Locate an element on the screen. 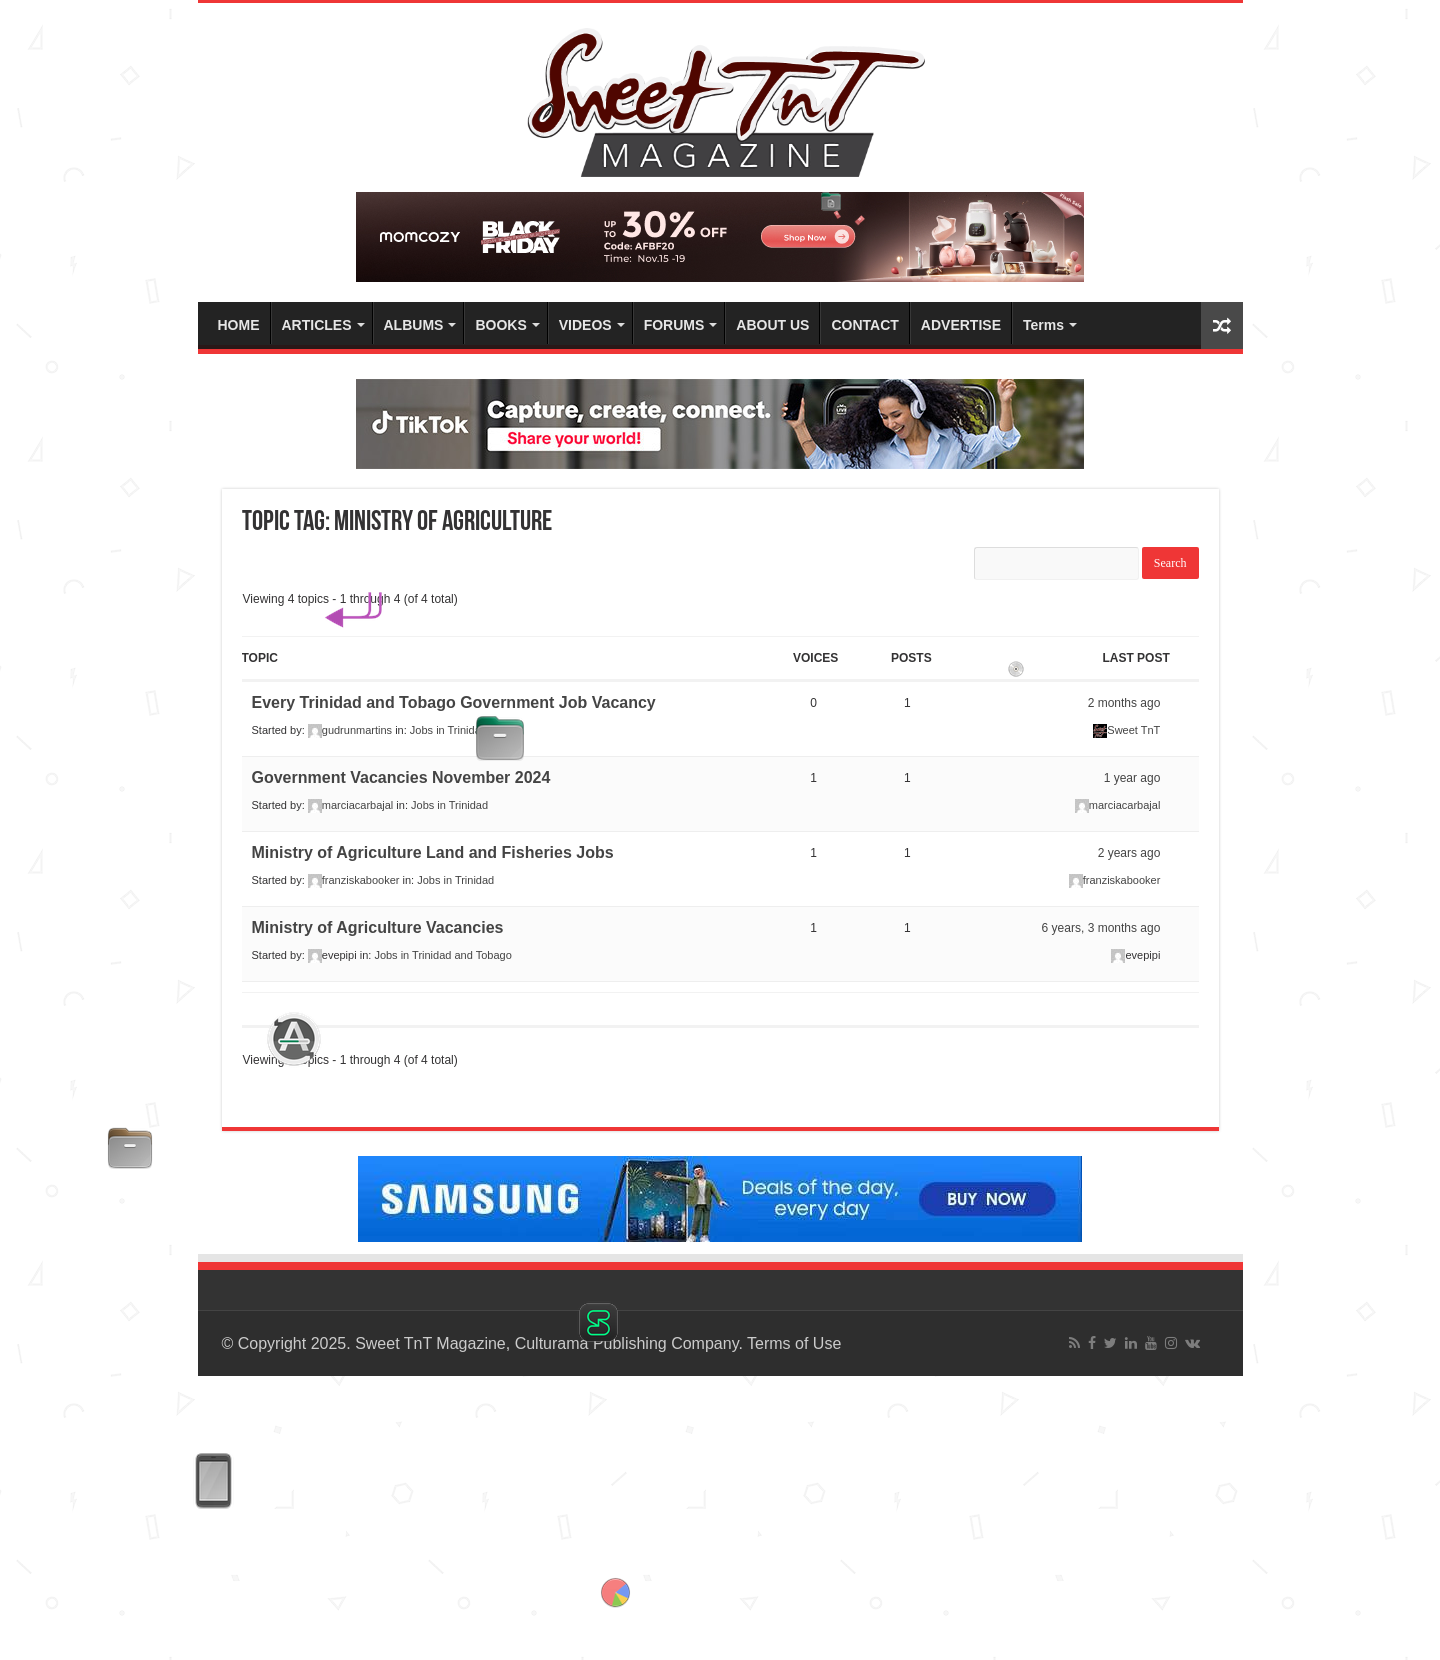 Image resolution: width=1440 pixels, height=1660 pixels. open session private messenger app is located at coordinates (598, 1322).